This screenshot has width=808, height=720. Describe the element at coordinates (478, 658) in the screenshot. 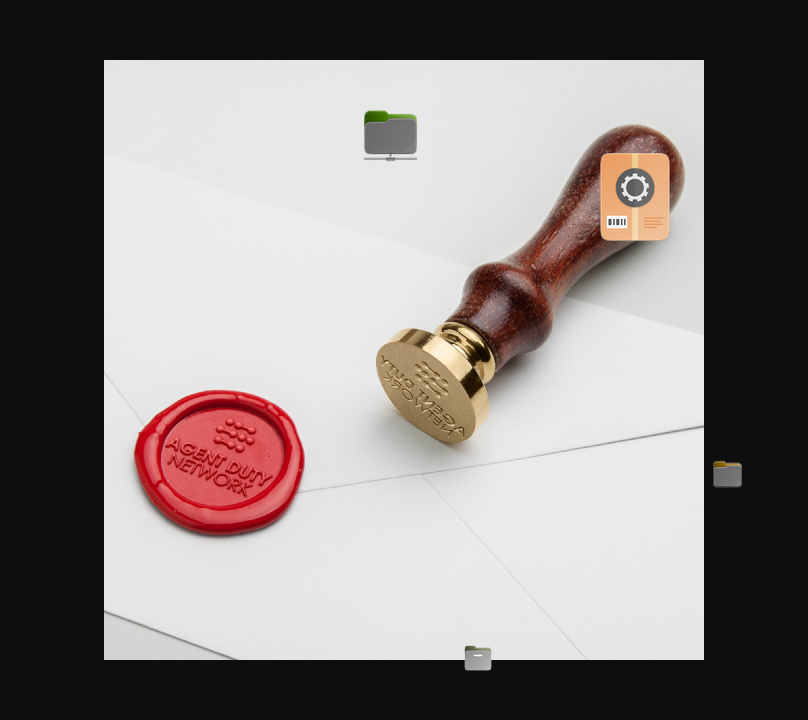

I see `open the files application` at that location.